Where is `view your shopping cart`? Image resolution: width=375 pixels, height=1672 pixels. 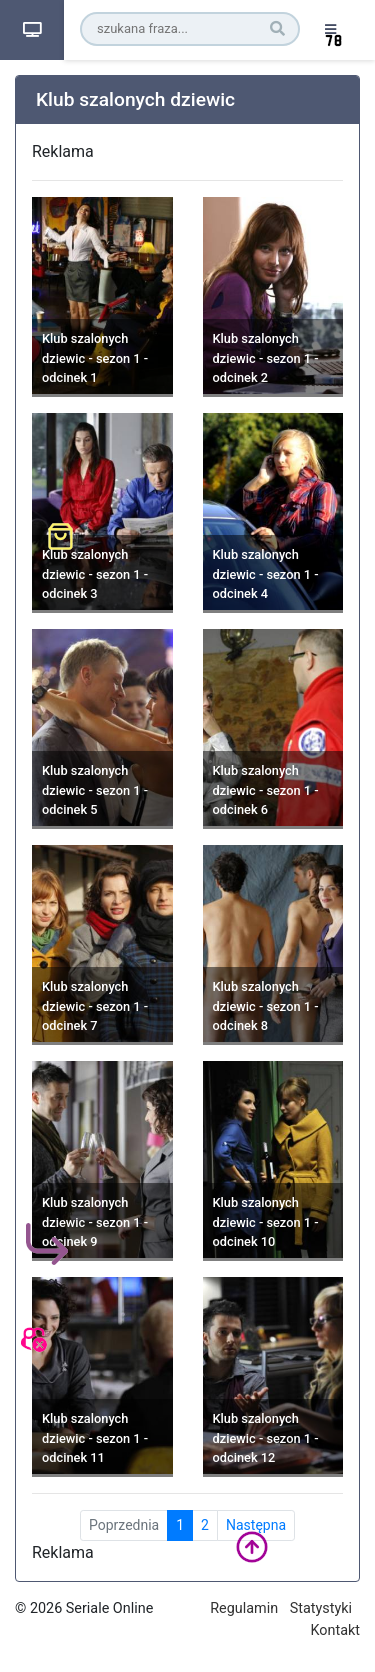
view your shopping cart is located at coordinates (60, 536).